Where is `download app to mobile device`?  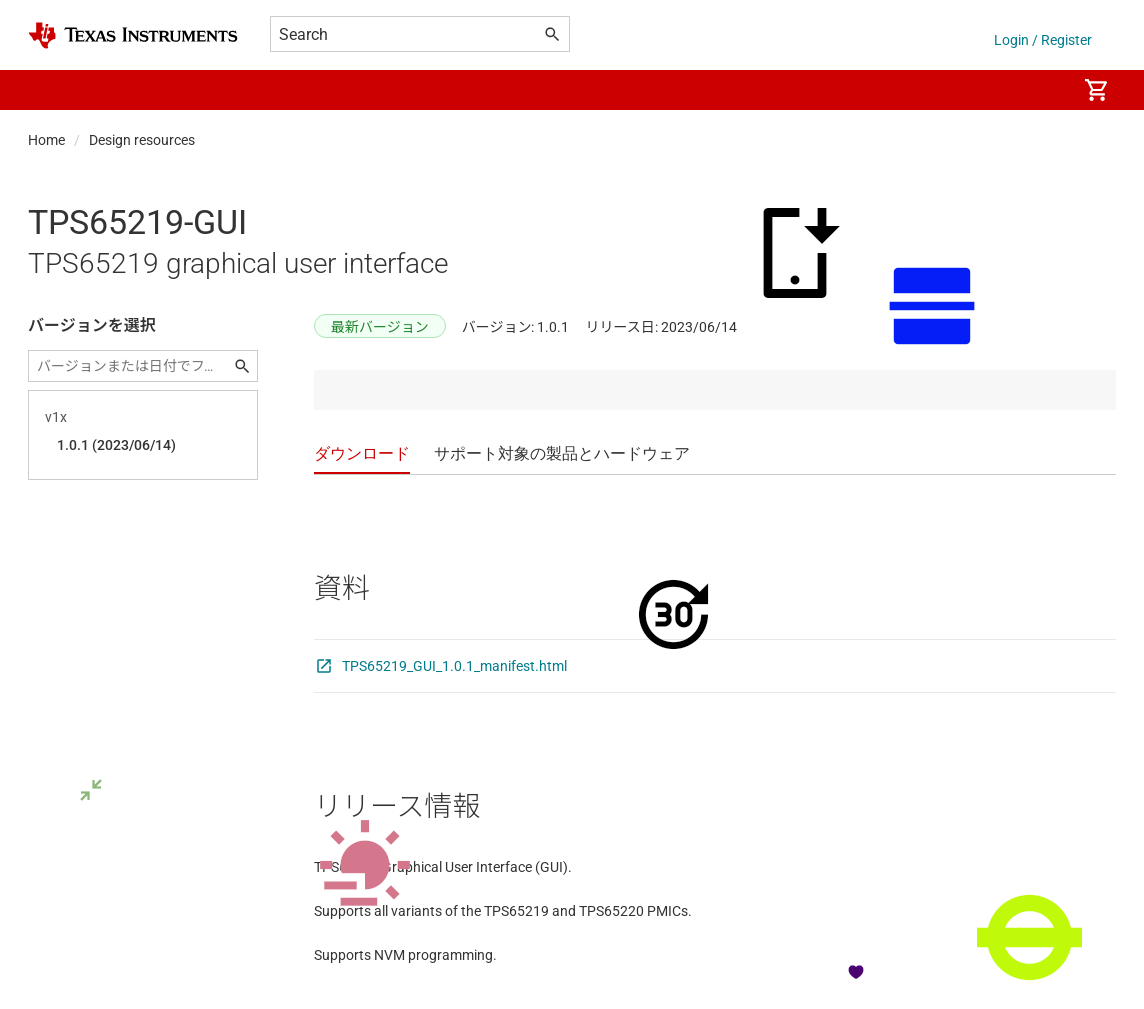
download app to mobile device is located at coordinates (795, 253).